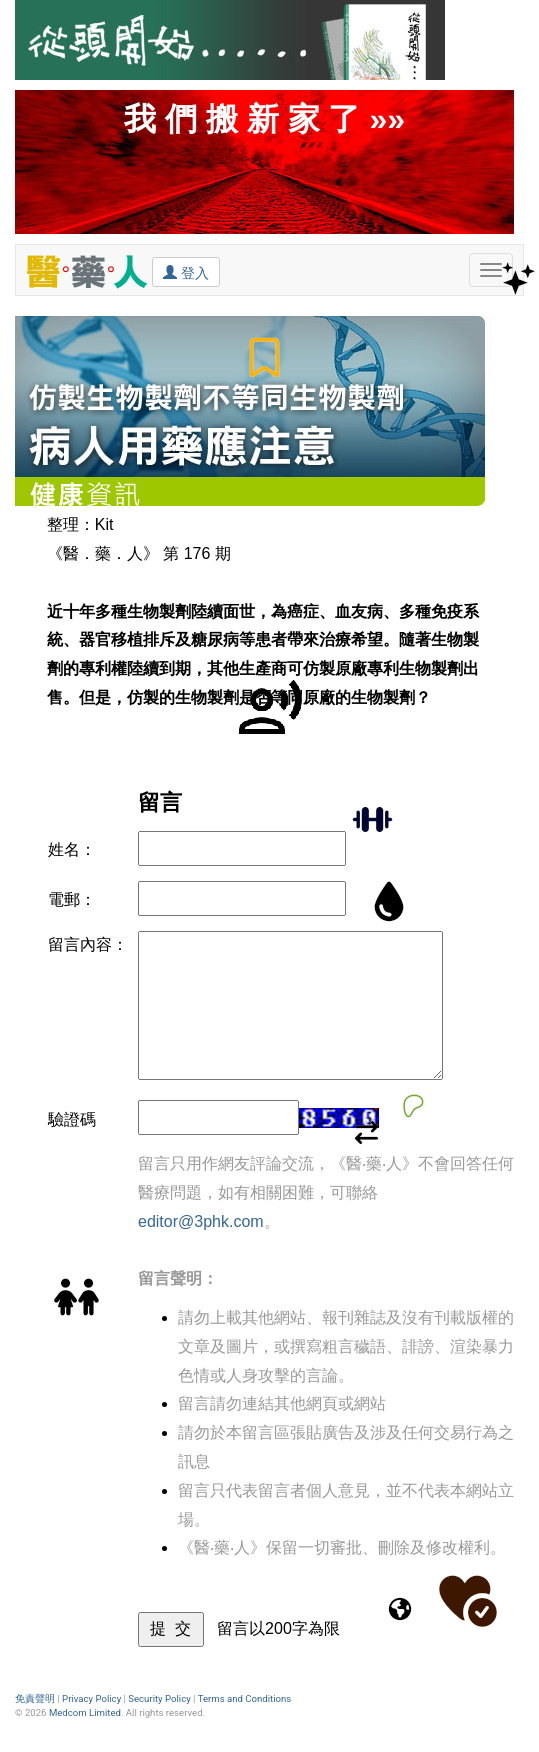 This screenshot has height=1752, width=539. Describe the element at coordinates (264, 357) in the screenshot. I see `save this item for later` at that location.